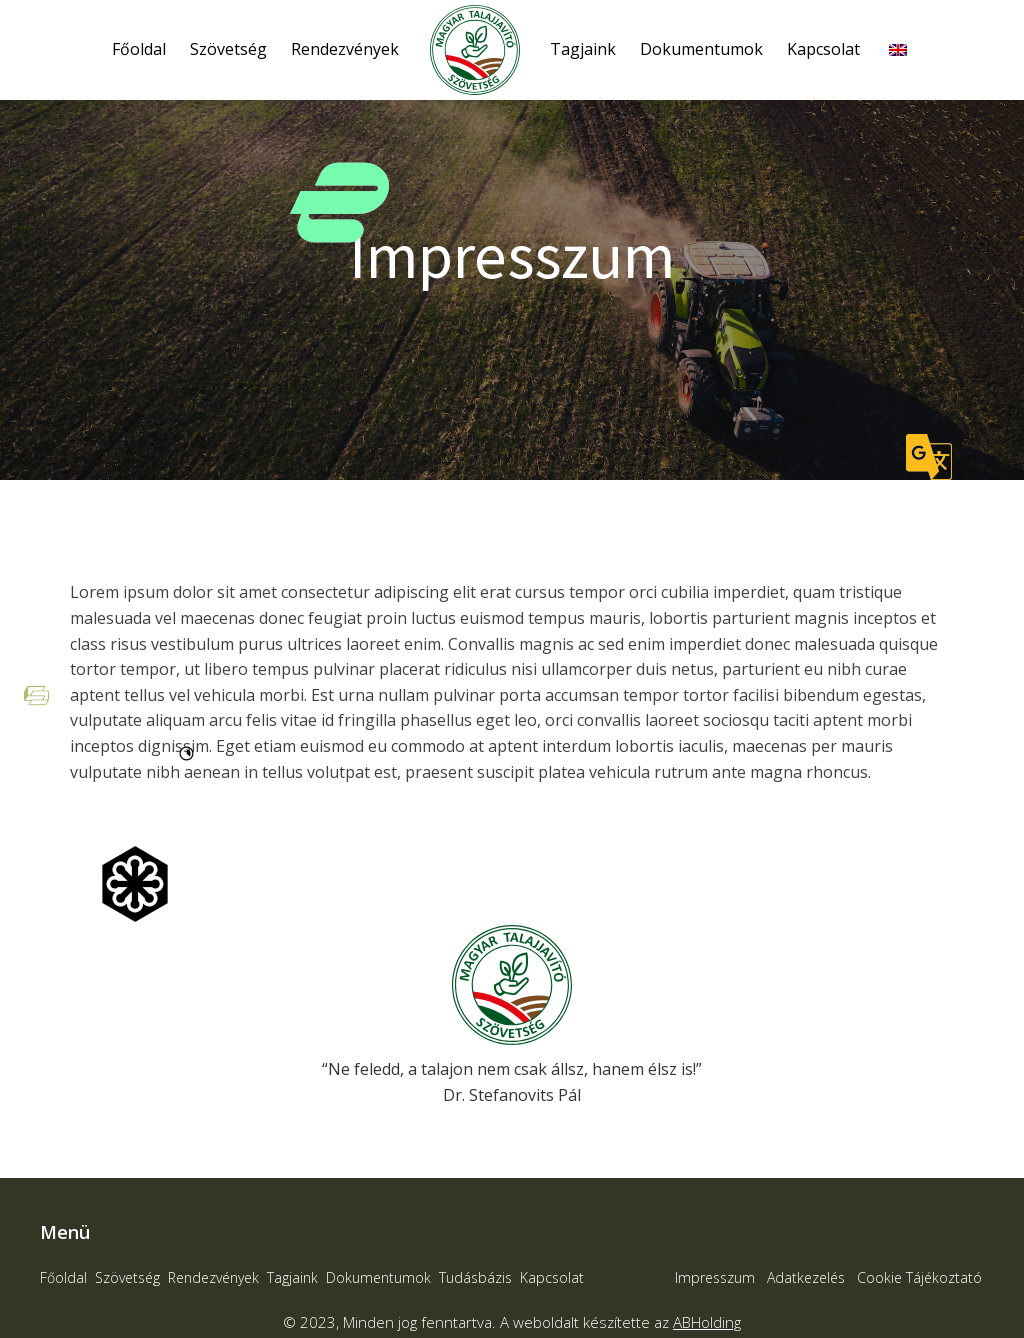 The image size is (1024, 1338). Describe the element at coordinates (929, 457) in the screenshot. I see `open google translate` at that location.